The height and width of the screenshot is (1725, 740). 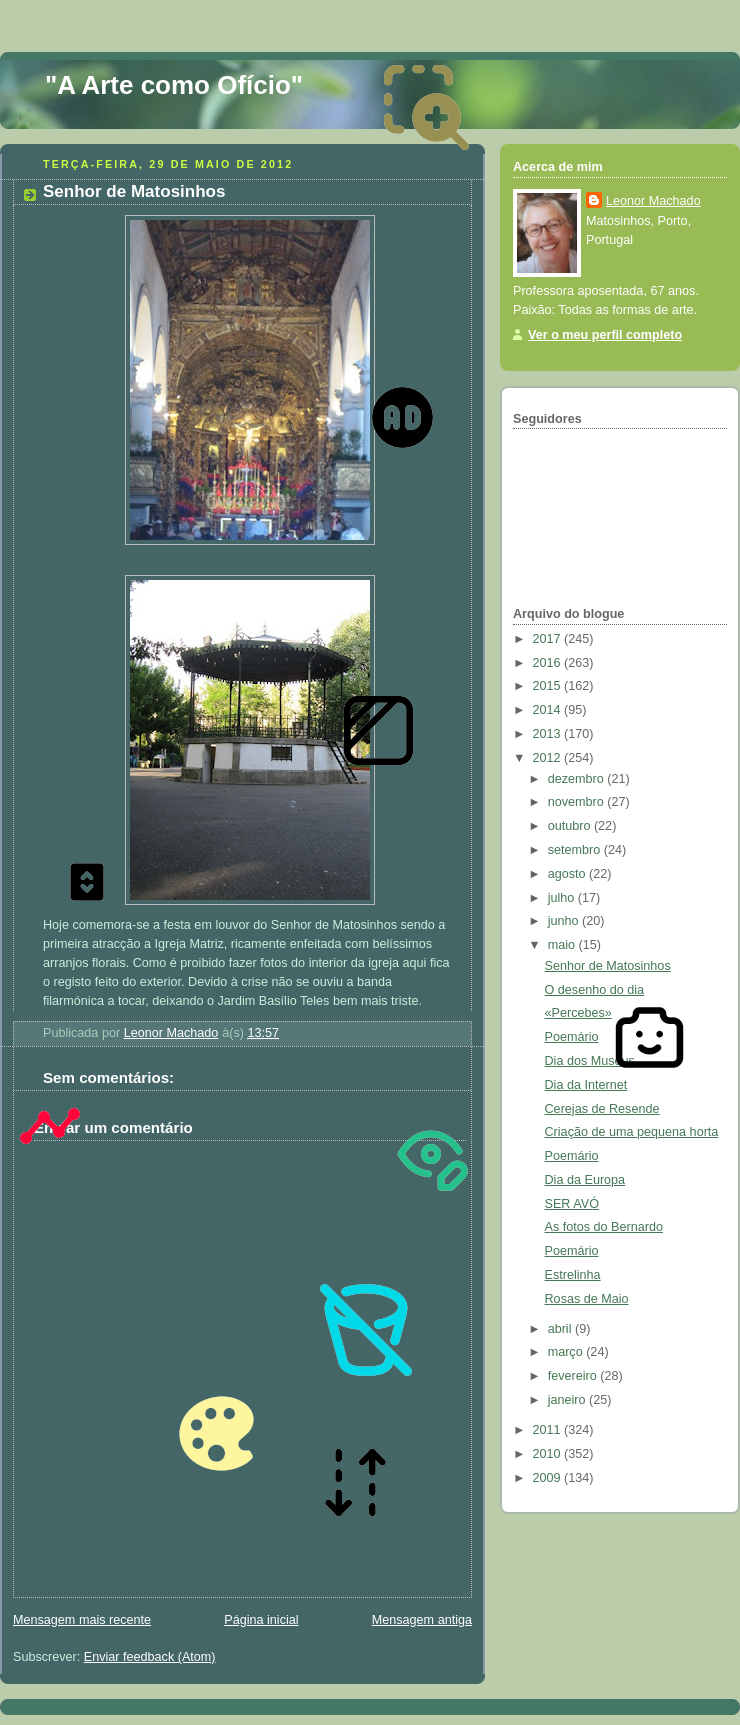 What do you see at coordinates (50, 1126) in the screenshot?
I see `view activity timeline or history` at bounding box center [50, 1126].